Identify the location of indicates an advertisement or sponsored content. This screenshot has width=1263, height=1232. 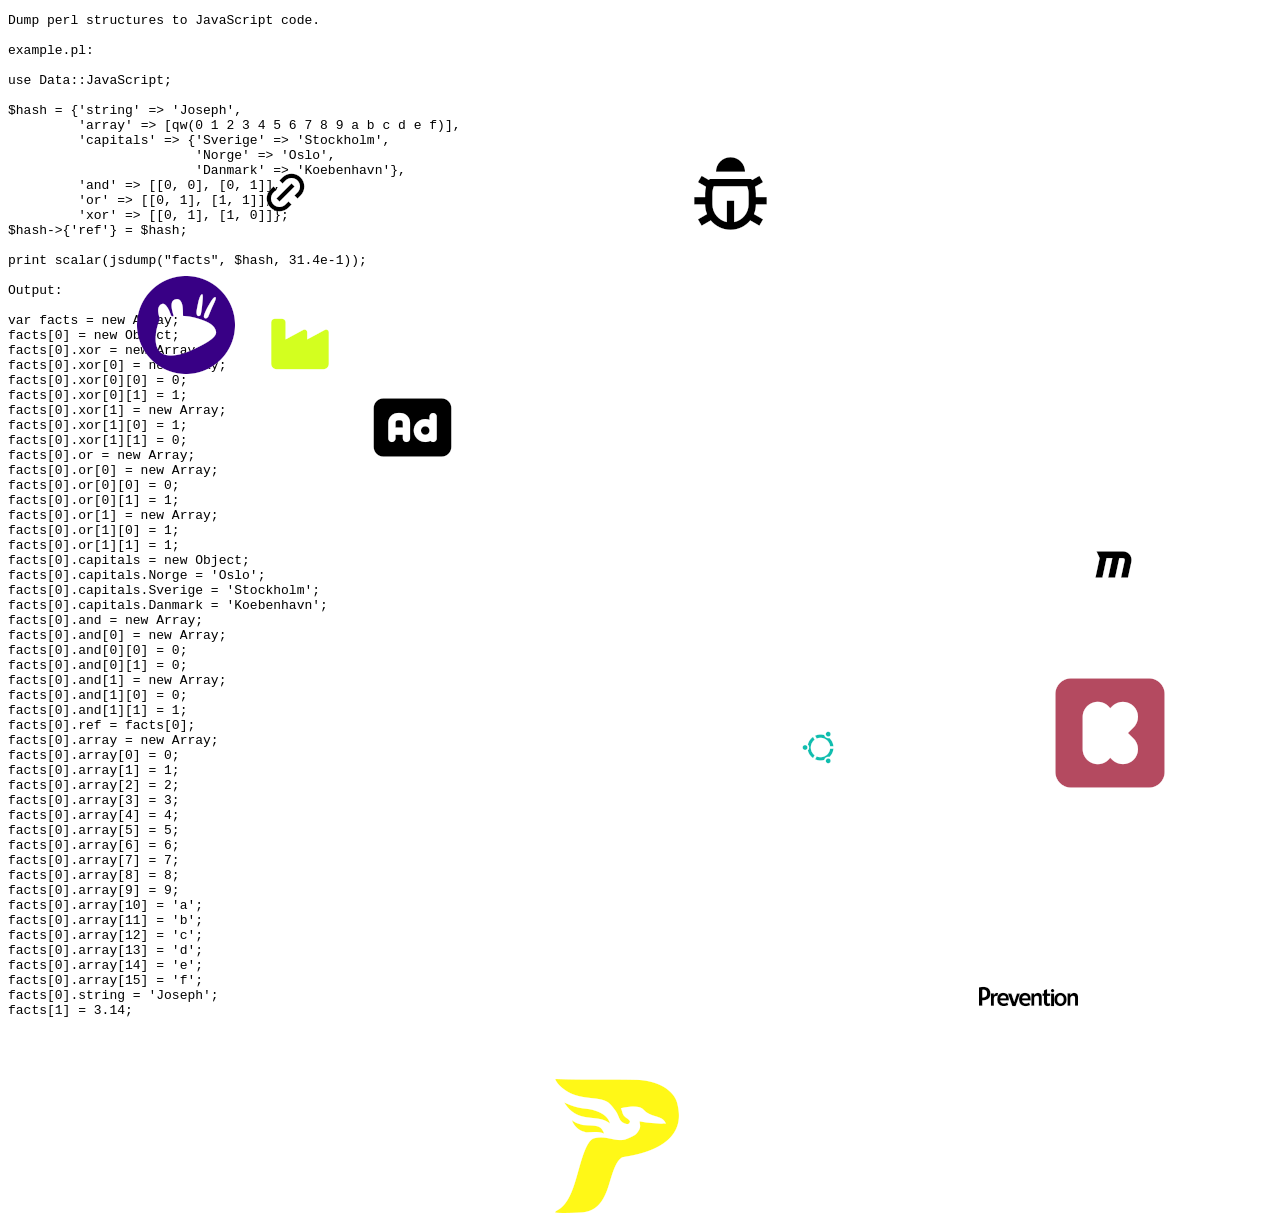
(412, 427).